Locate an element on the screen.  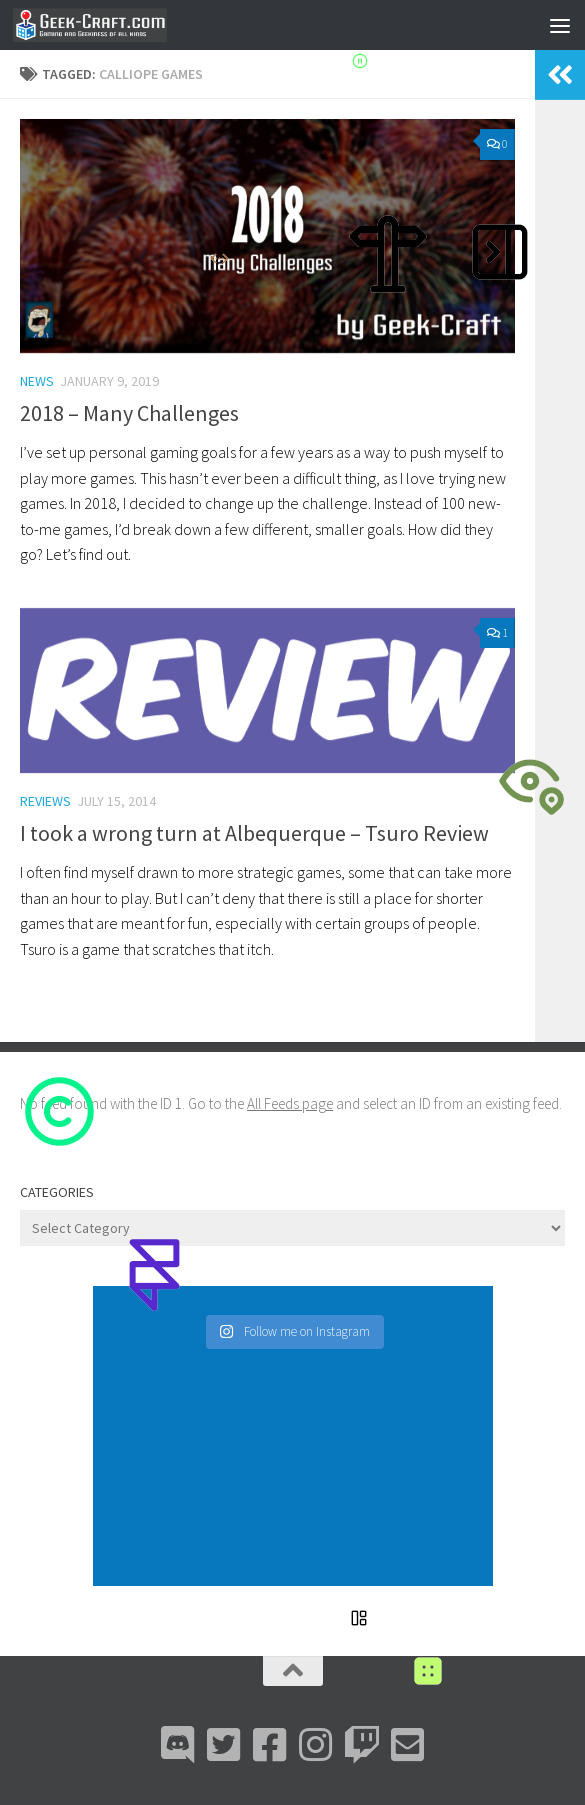
toggle left sidebar panel is located at coordinates (359, 1618).